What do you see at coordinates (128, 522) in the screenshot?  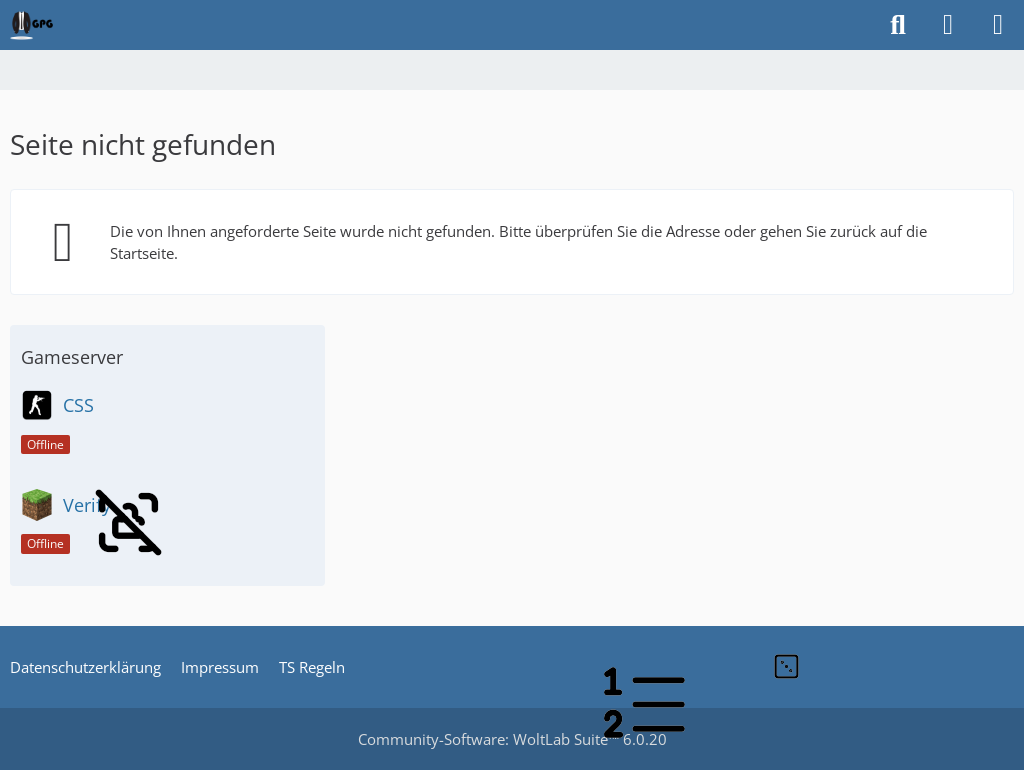 I see `access control disabled` at bounding box center [128, 522].